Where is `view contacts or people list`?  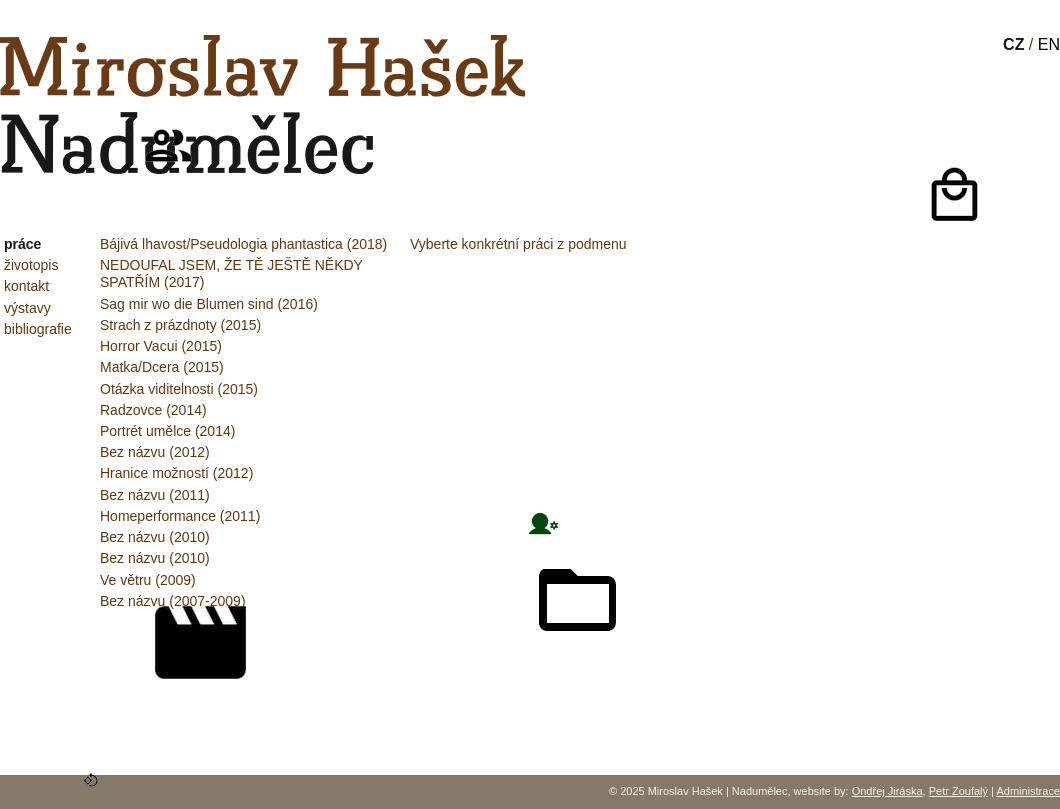 view contacts or people list is located at coordinates (168, 145).